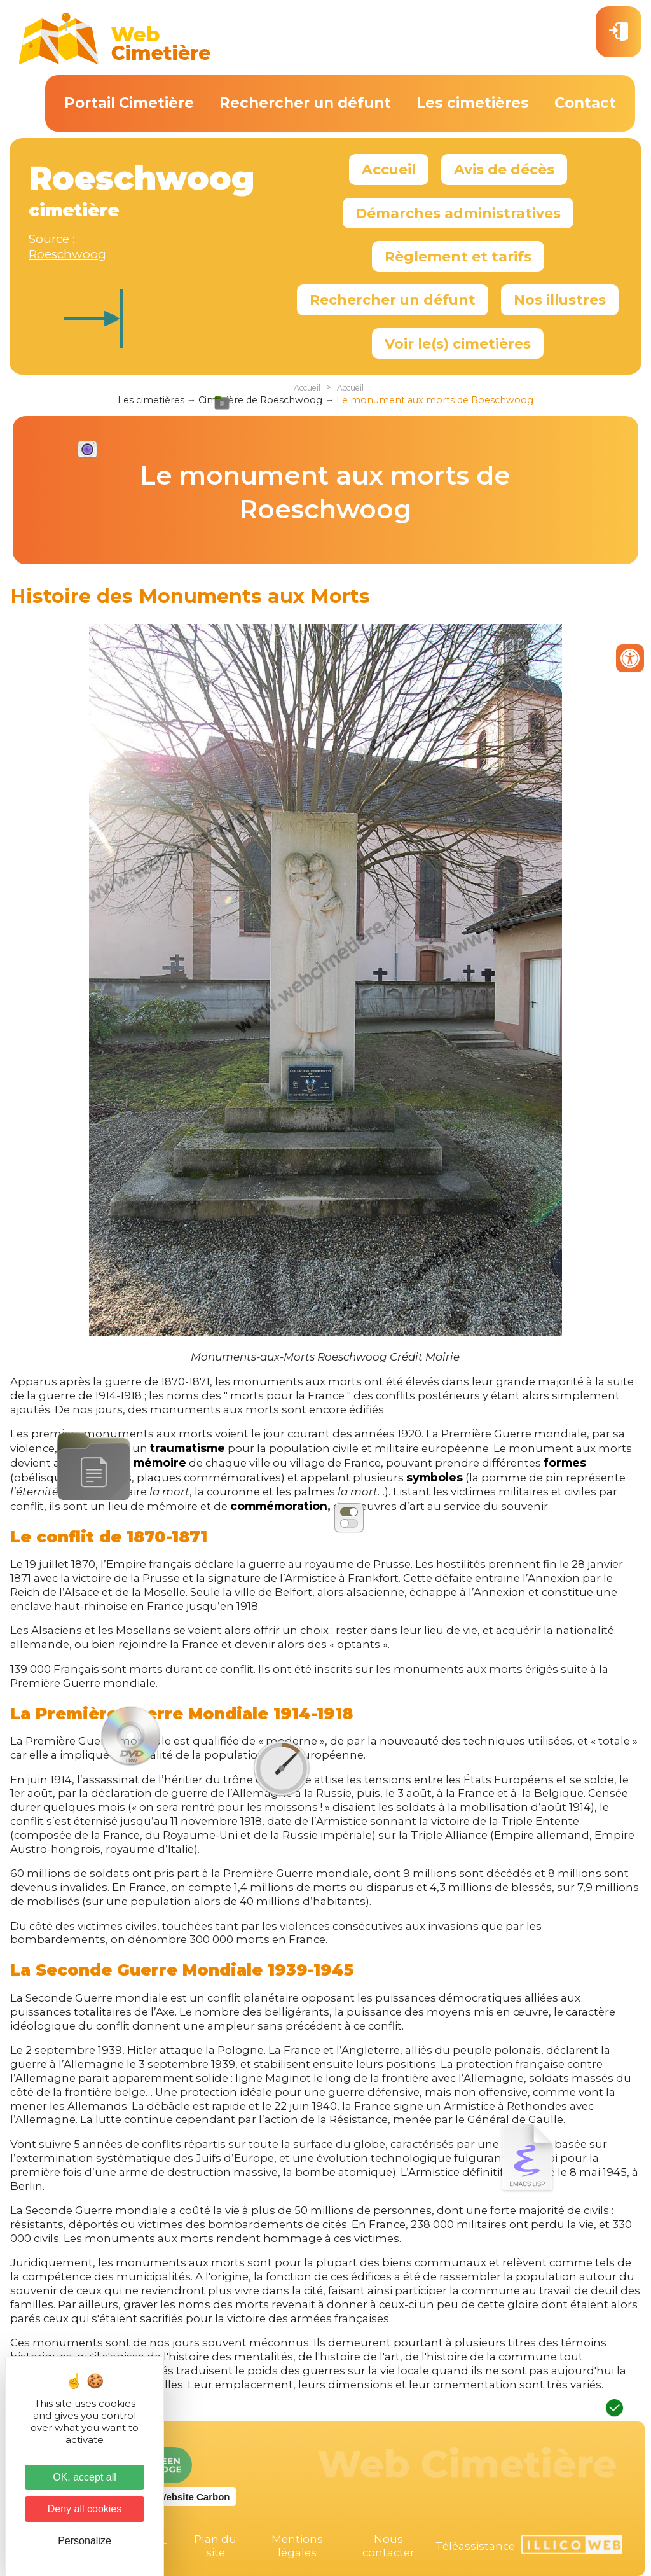 This screenshot has height=2576, width=651. I want to click on an emacs lisp source code file, so click(527, 2158).